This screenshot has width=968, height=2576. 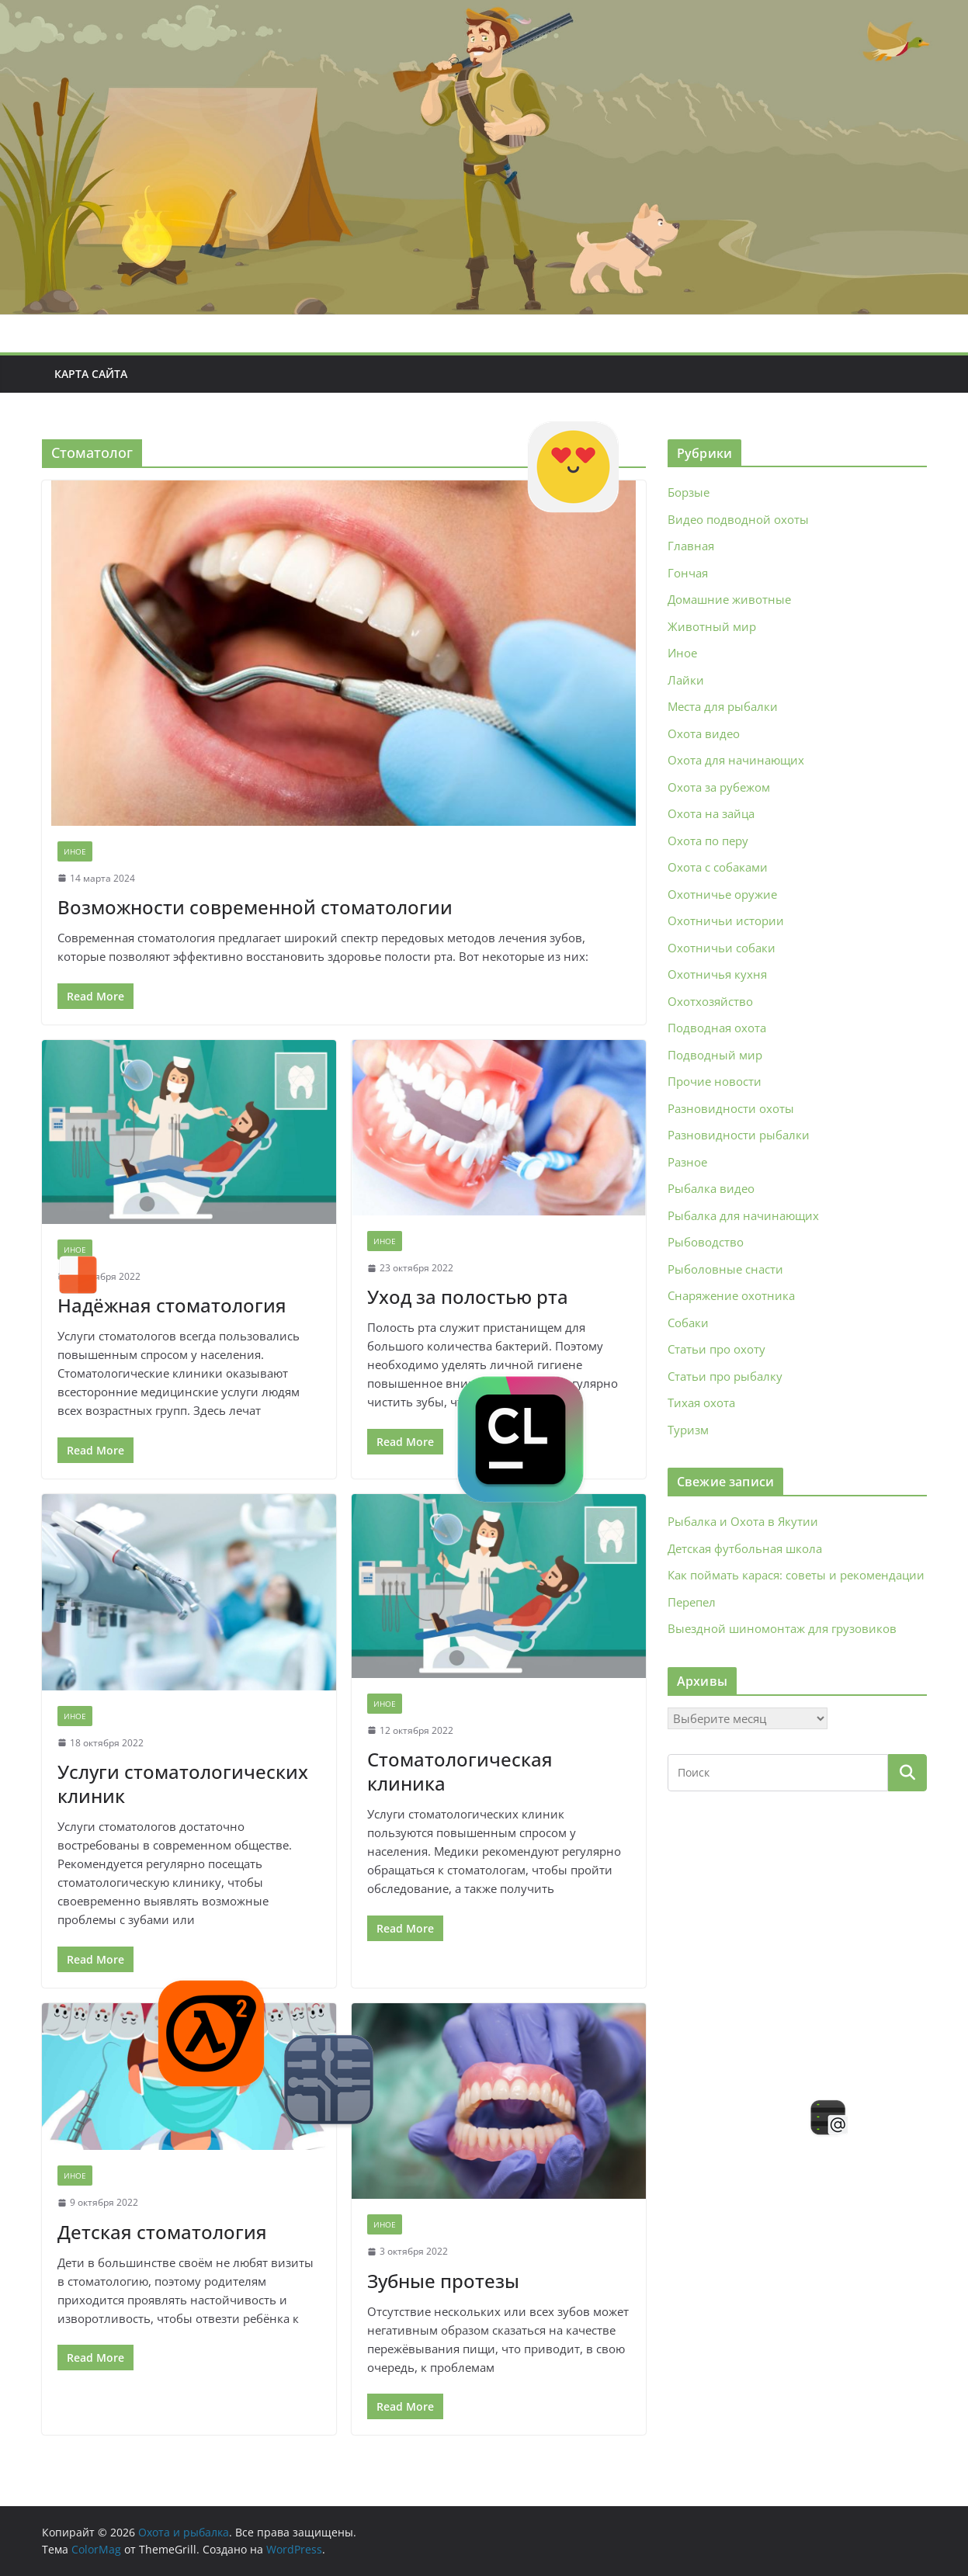 I want to click on open gerbview nightly app for viewing gerber PCB files, so click(x=328, y=2079).